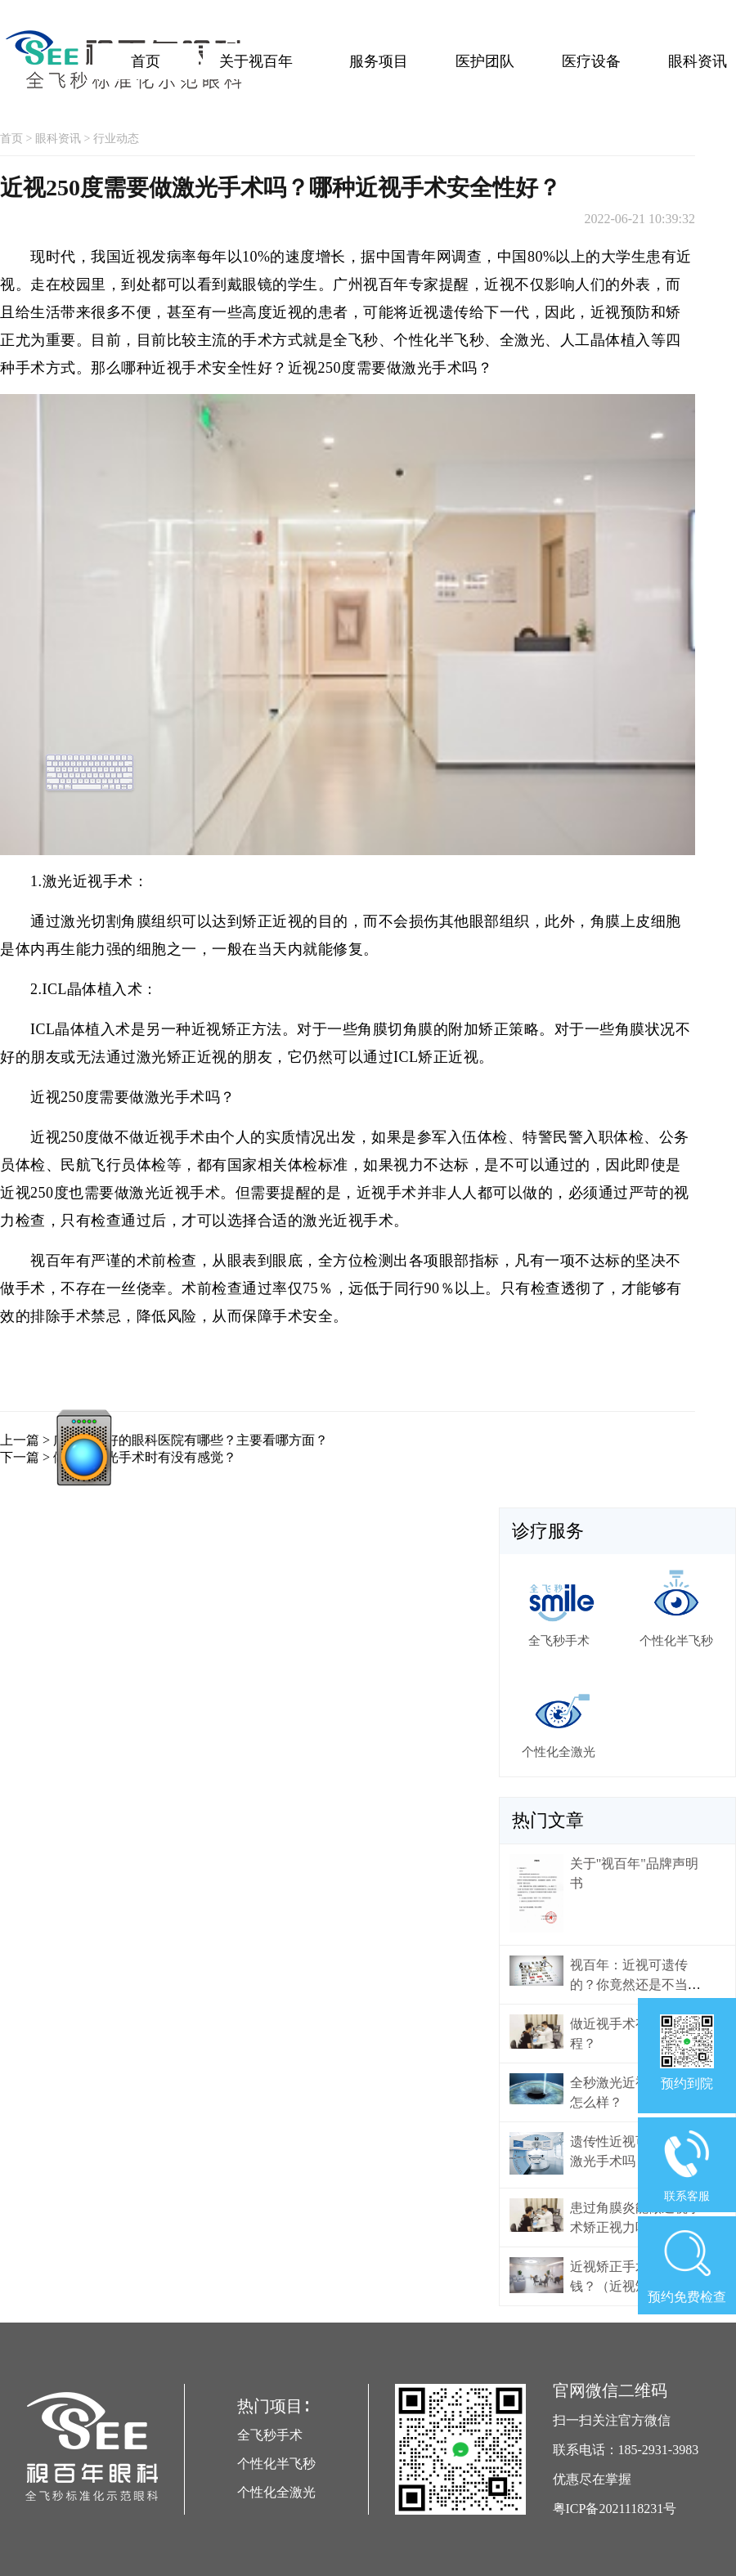 The width and height of the screenshot is (736, 2576). I want to click on indicates a non-RAID configured storage device, so click(84, 1448).